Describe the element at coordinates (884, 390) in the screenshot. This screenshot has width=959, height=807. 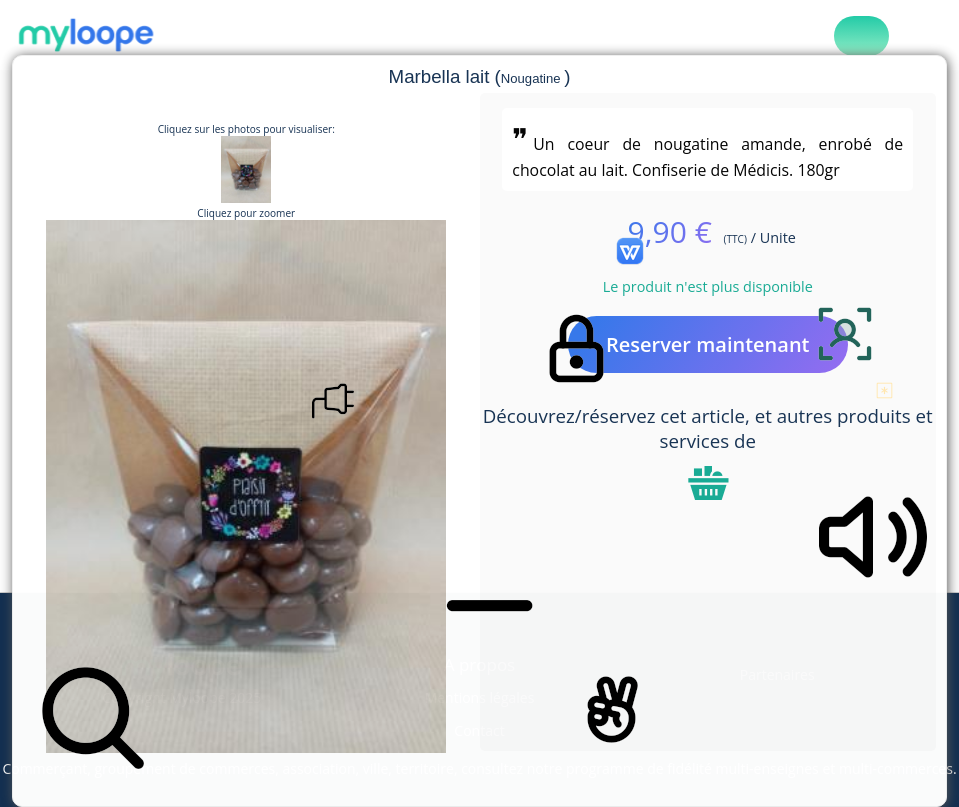
I see `generate a new access key or password` at that location.